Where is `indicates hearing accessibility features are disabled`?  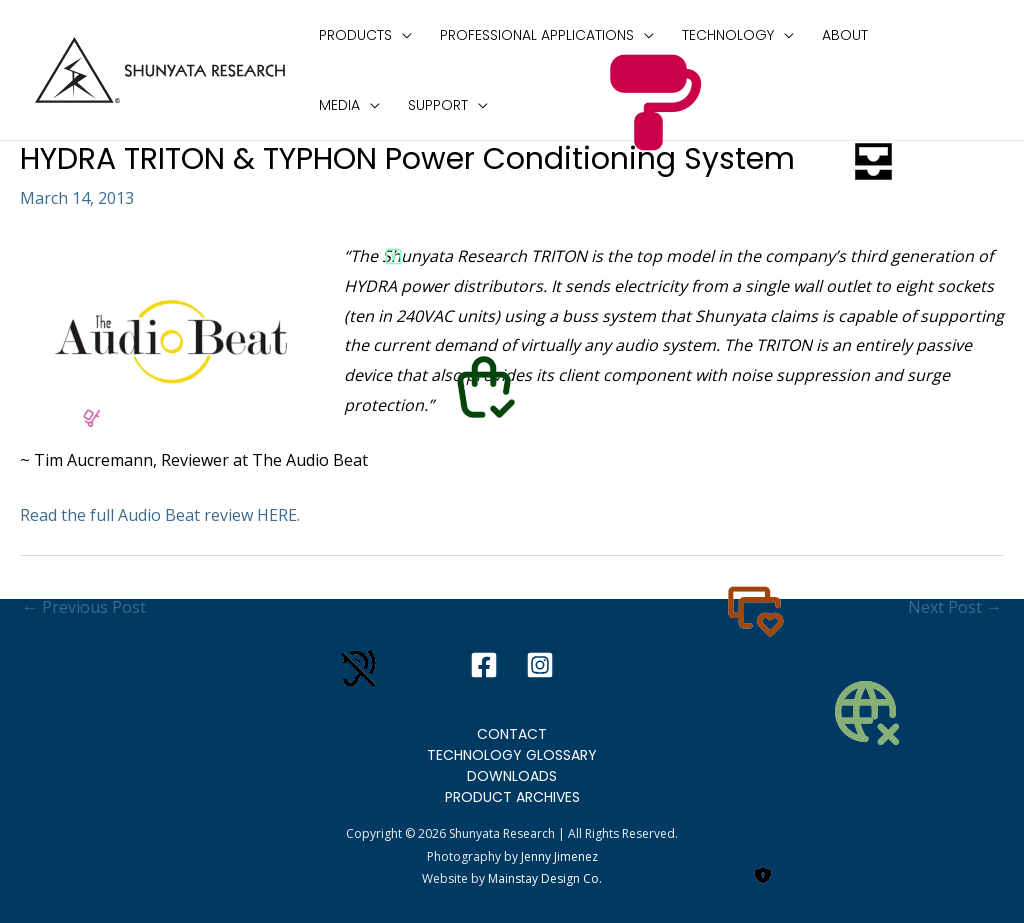 indicates hearing accessibility features are disabled is located at coordinates (359, 668).